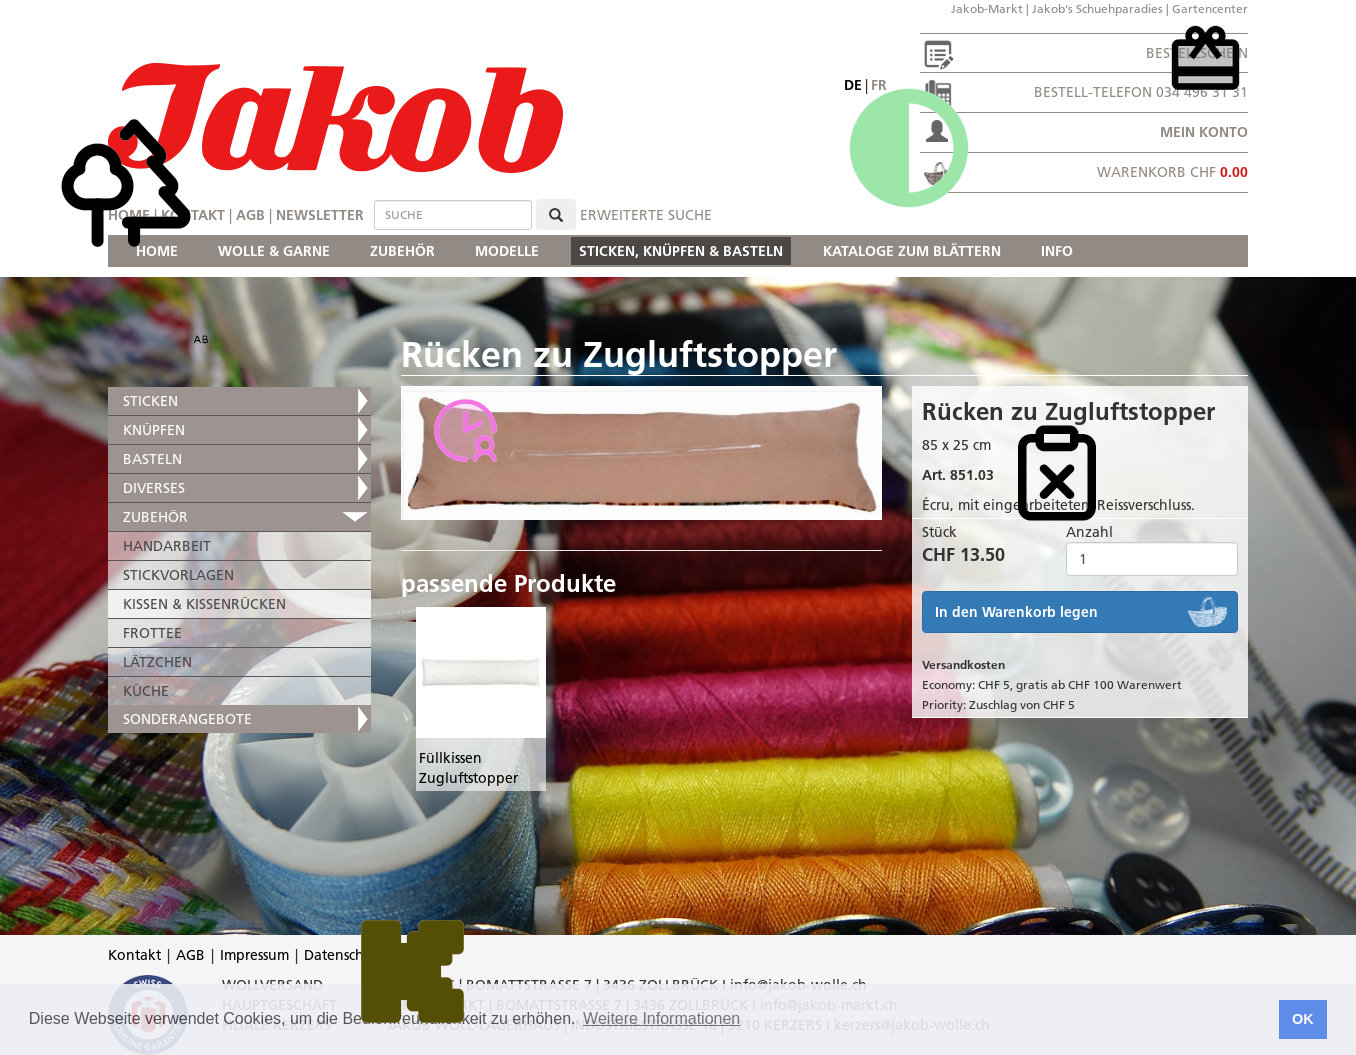 This screenshot has width=1356, height=1055. Describe the element at coordinates (465, 430) in the screenshot. I see `view user activity history` at that location.